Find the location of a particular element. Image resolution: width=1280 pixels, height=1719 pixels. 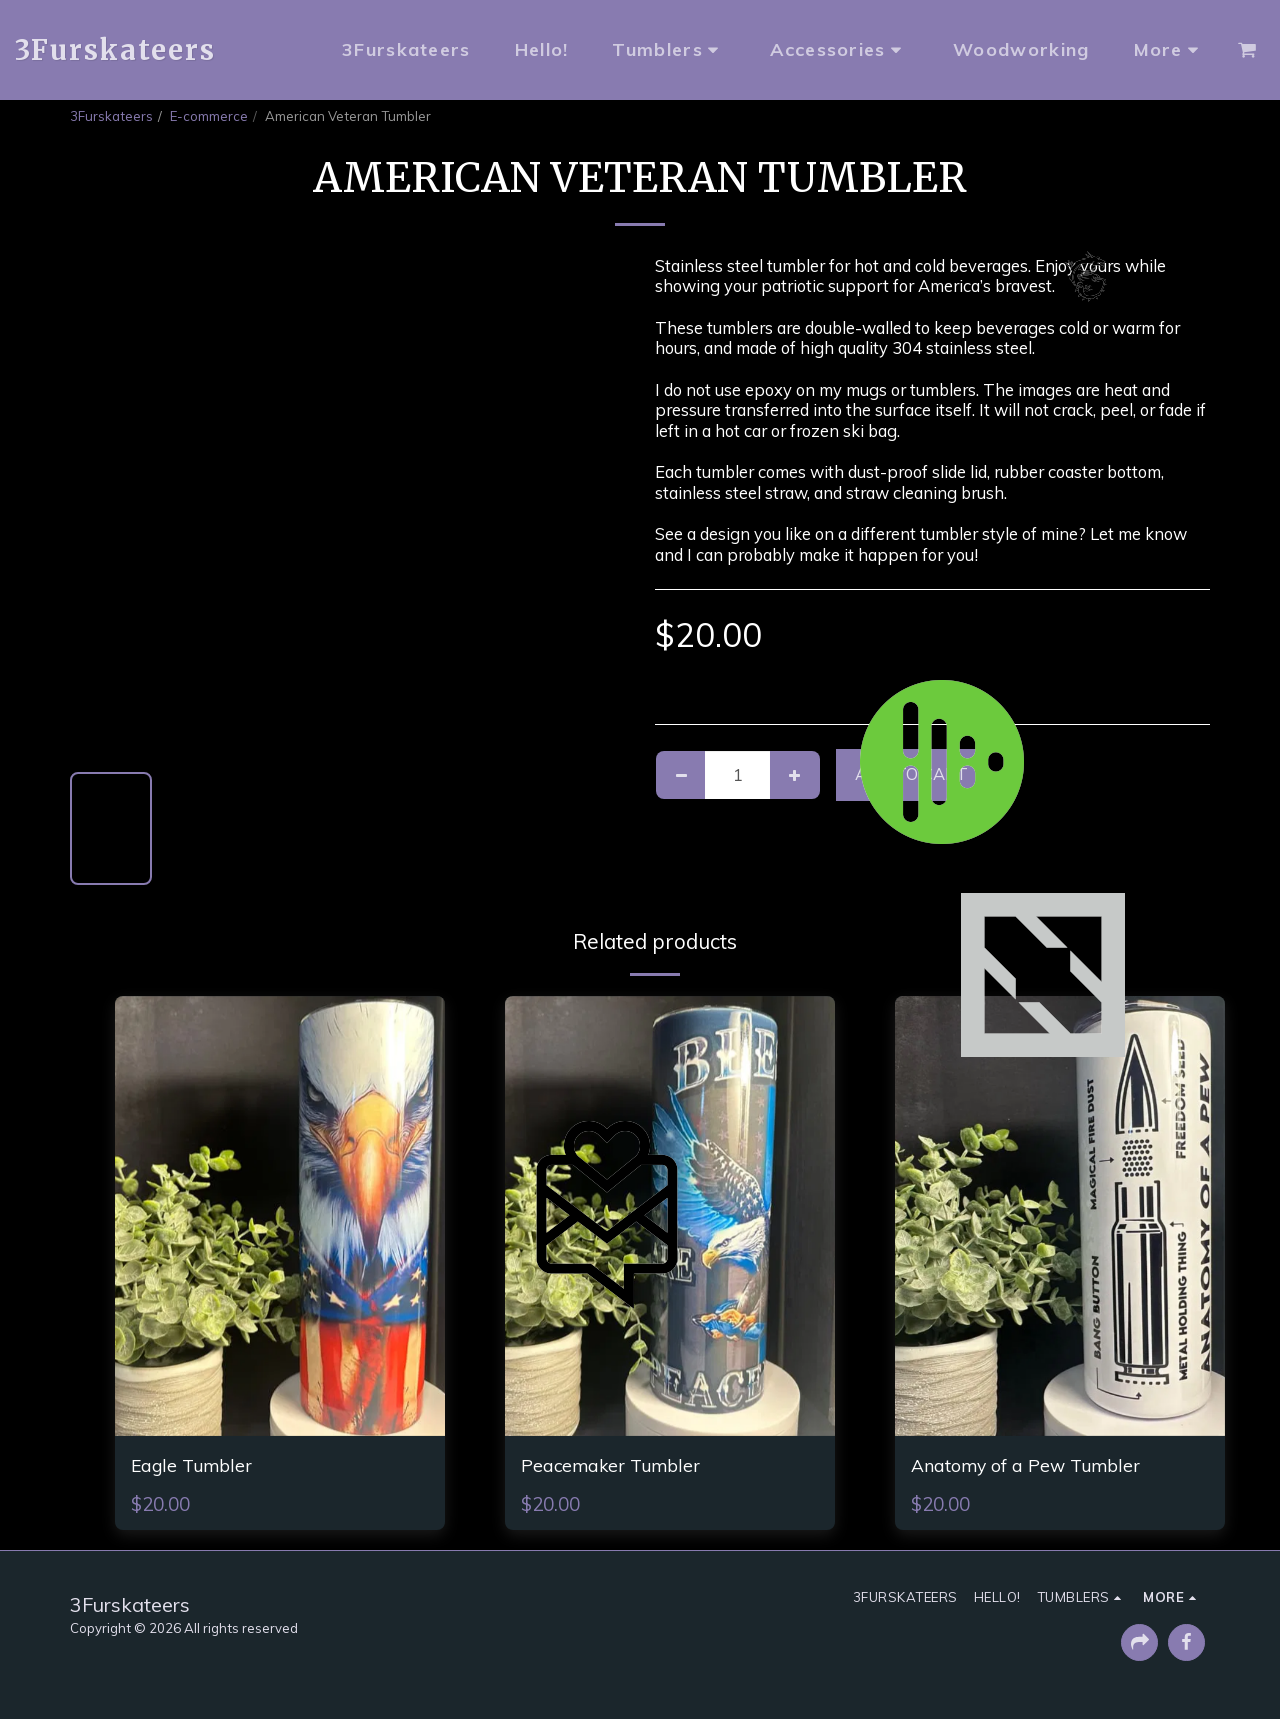

MSI brand logo is located at coordinates (1085, 276).